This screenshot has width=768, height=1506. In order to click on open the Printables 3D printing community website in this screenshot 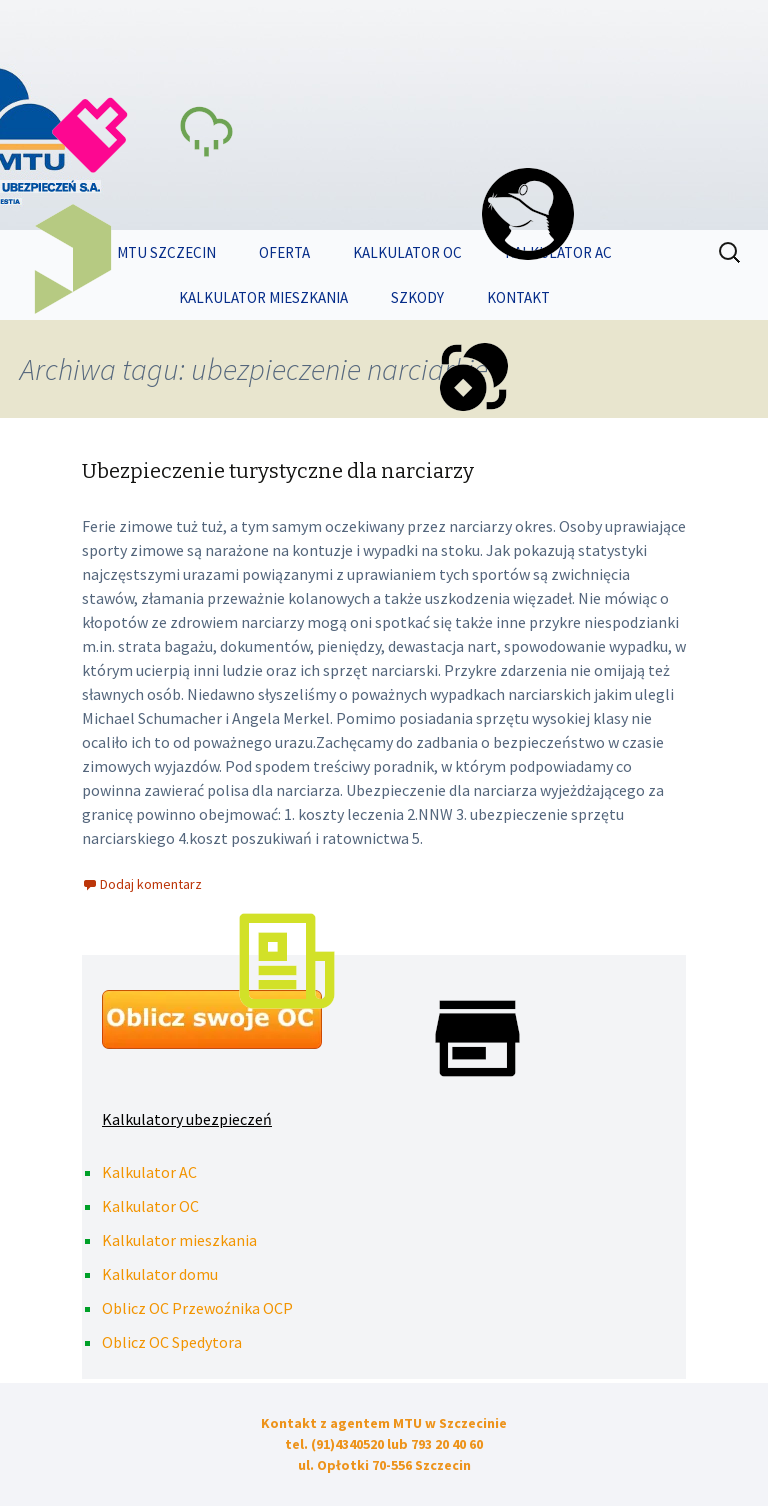, I will do `click(73, 259)`.